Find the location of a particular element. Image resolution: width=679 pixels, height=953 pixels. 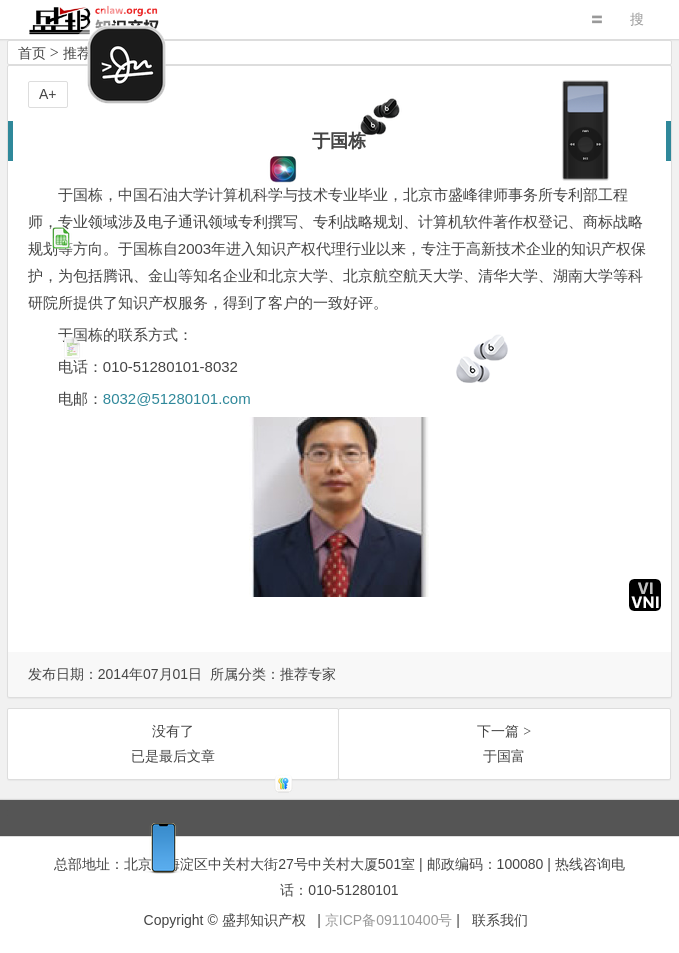

iPod nano device connected is located at coordinates (585, 130).